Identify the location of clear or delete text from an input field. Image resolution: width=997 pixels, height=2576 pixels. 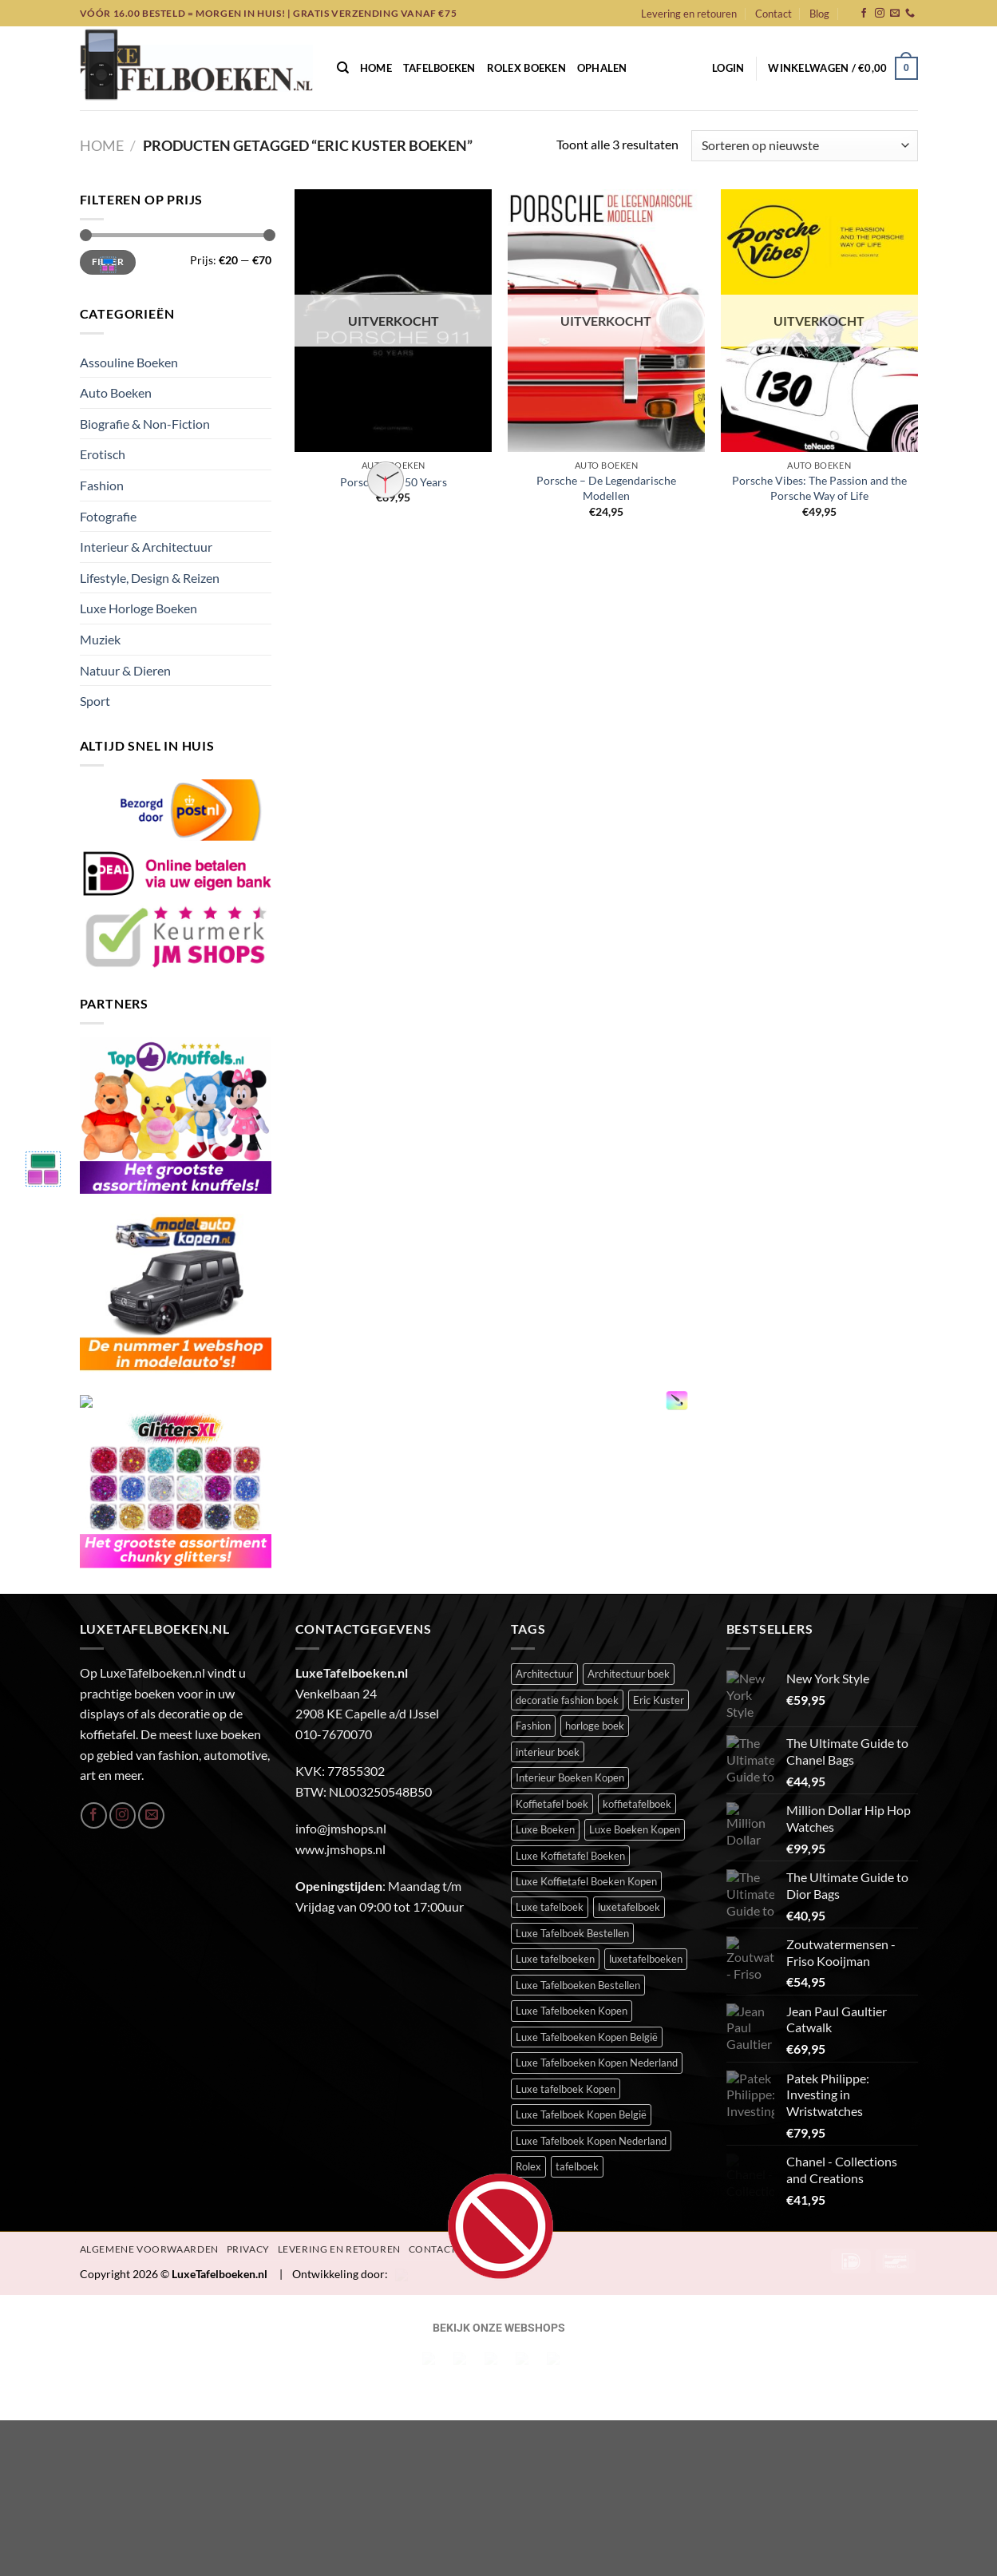
(500, 2226).